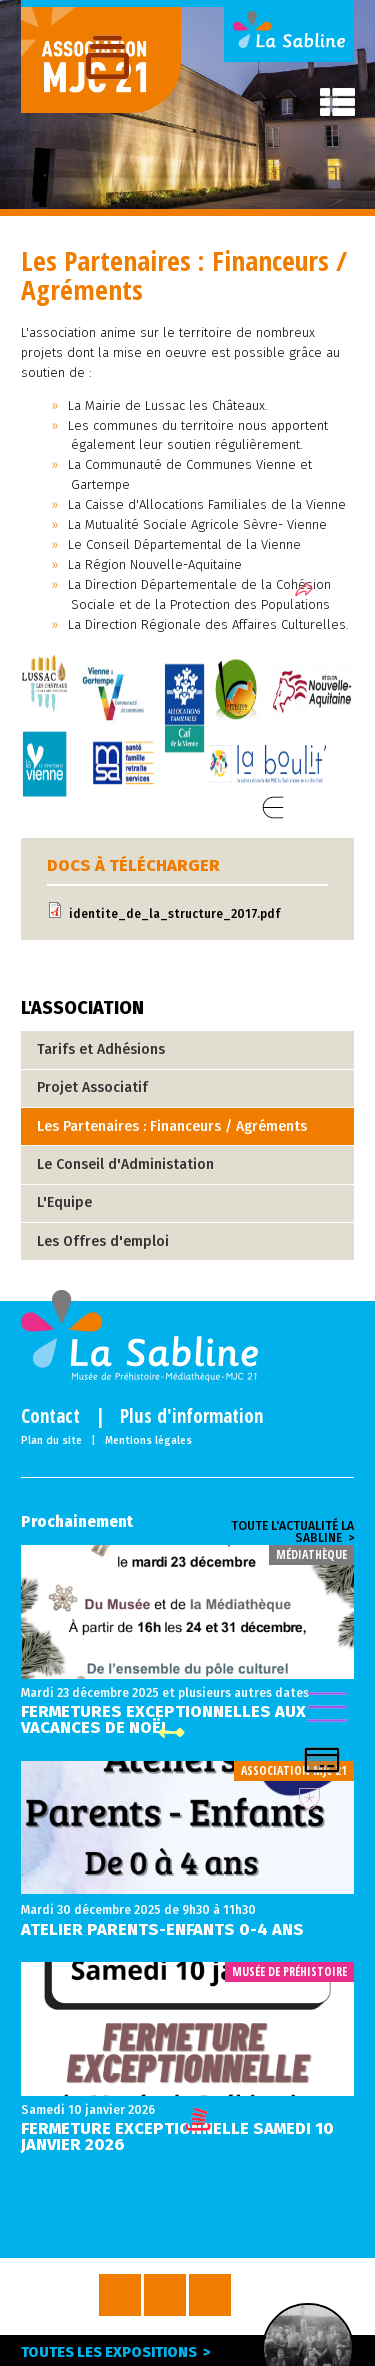 The image size is (375, 2366). I want to click on view security rating or trust status, so click(309, 1797).